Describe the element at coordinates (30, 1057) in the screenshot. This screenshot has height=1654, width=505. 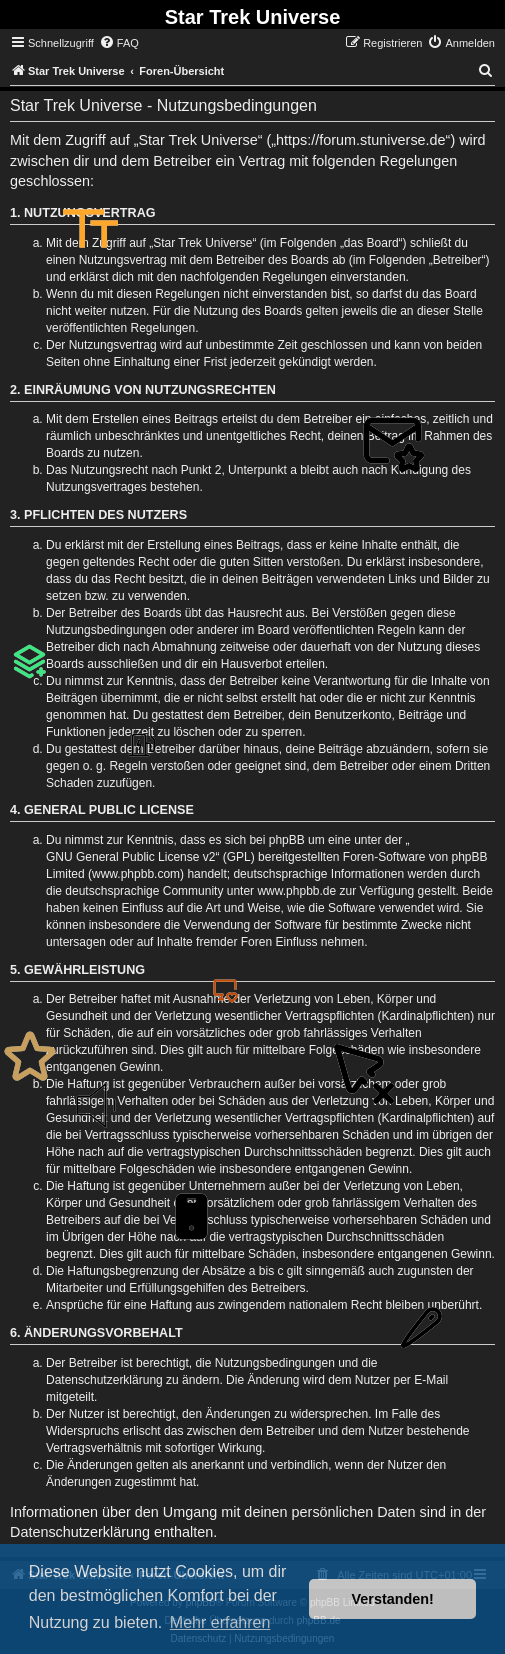
I see `add item to favorites` at that location.